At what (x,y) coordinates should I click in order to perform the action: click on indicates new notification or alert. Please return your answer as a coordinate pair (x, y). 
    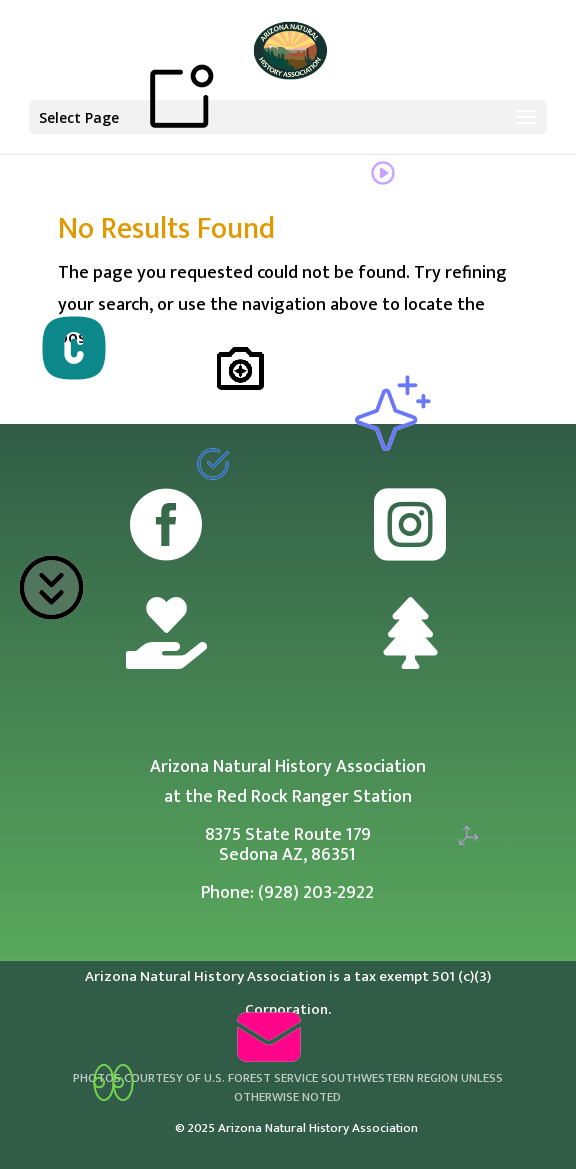
    Looking at the image, I should click on (180, 97).